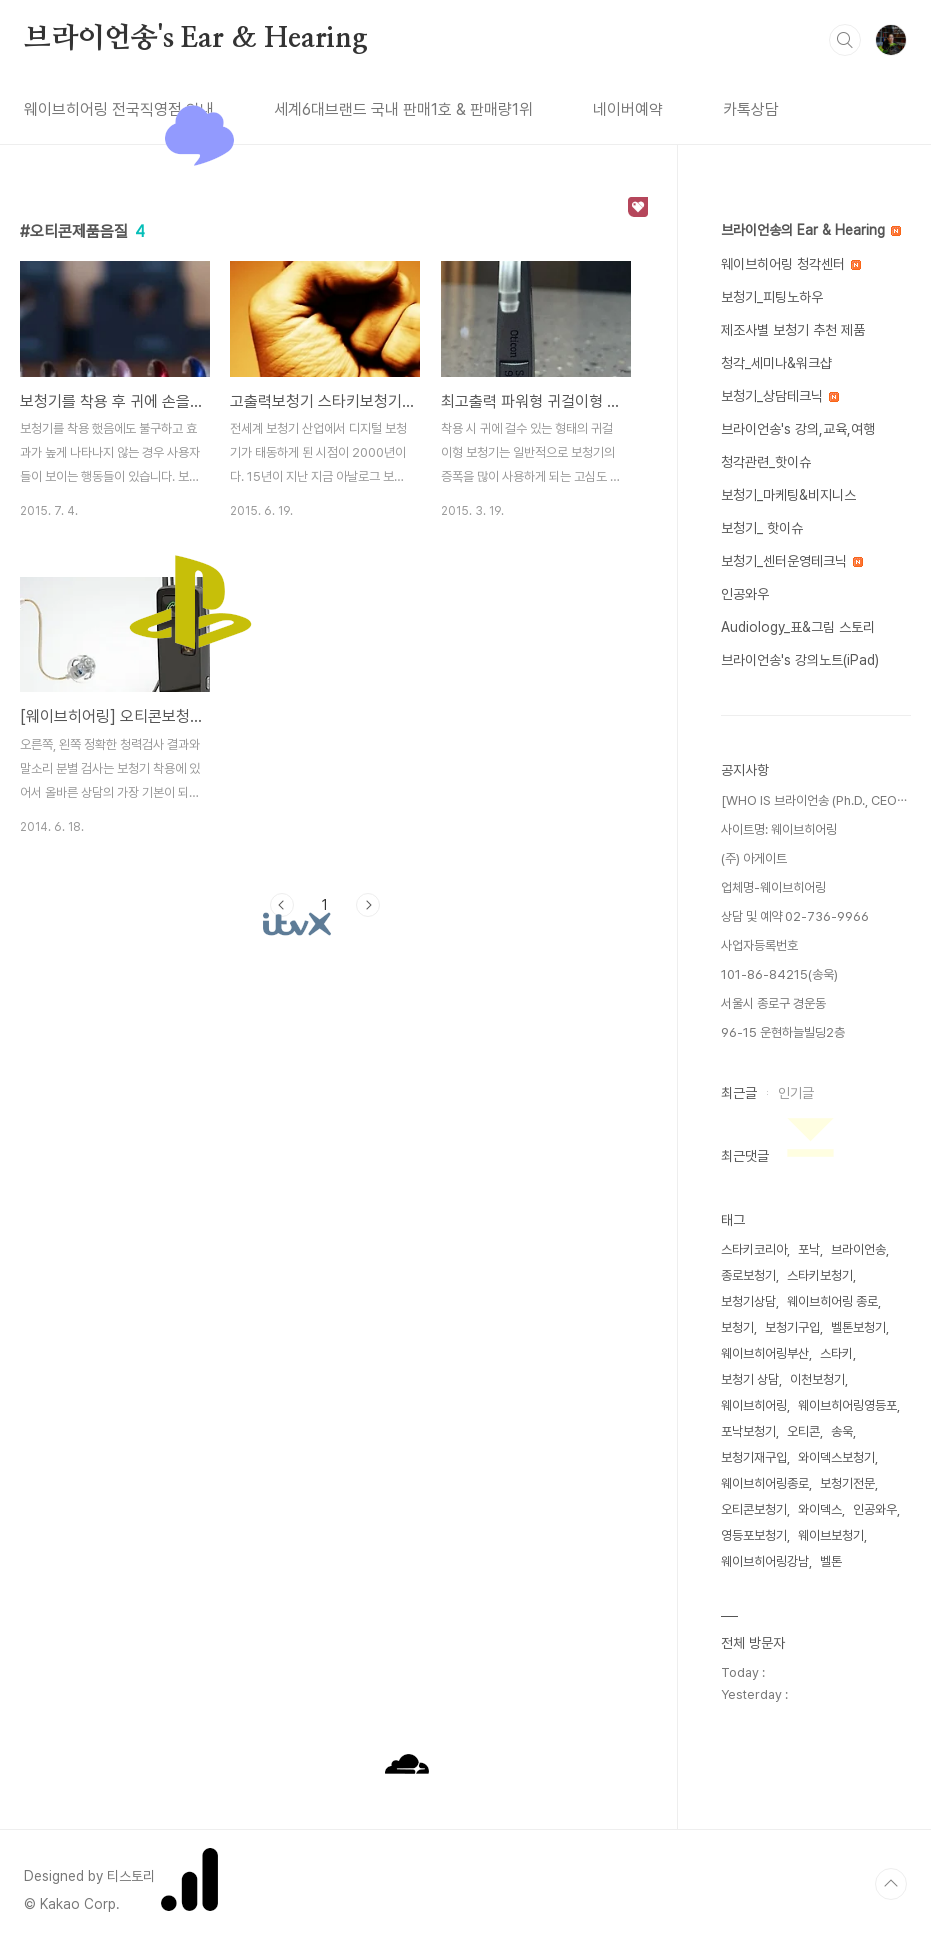  Describe the element at coordinates (199, 135) in the screenshot. I see `simplelocalize logo - translation management platform` at that location.